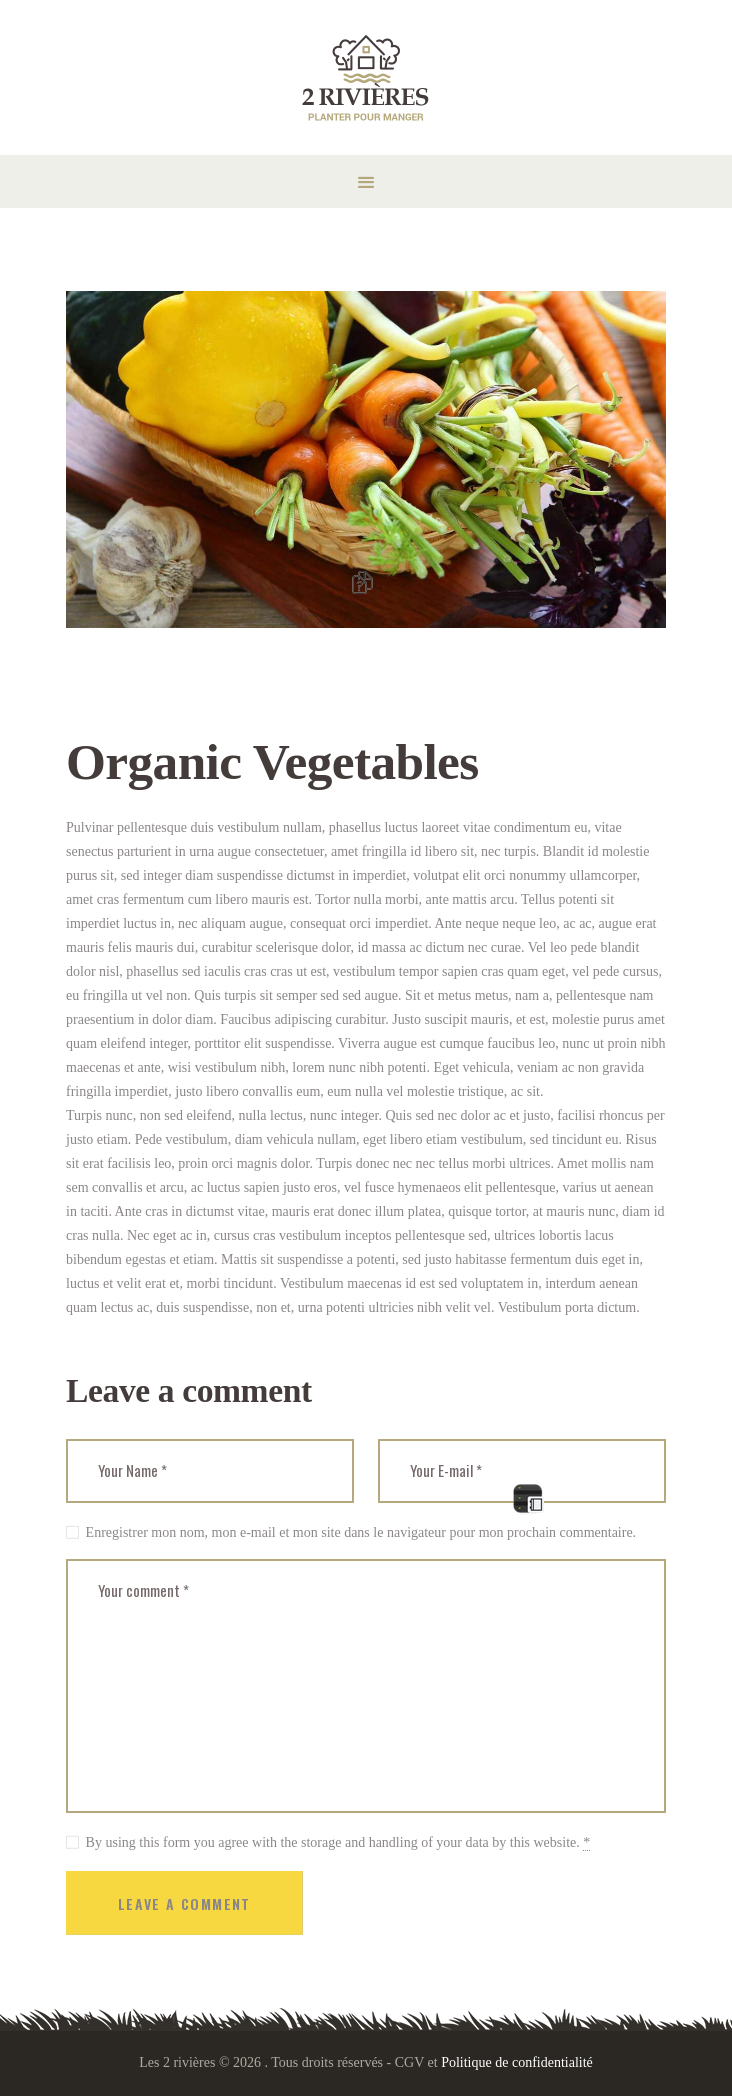 The height and width of the screenshot is (2097, 732). Describe the element at coordinates (362, 582) in the screenshot. I see `access frequently asked questions` at that location.